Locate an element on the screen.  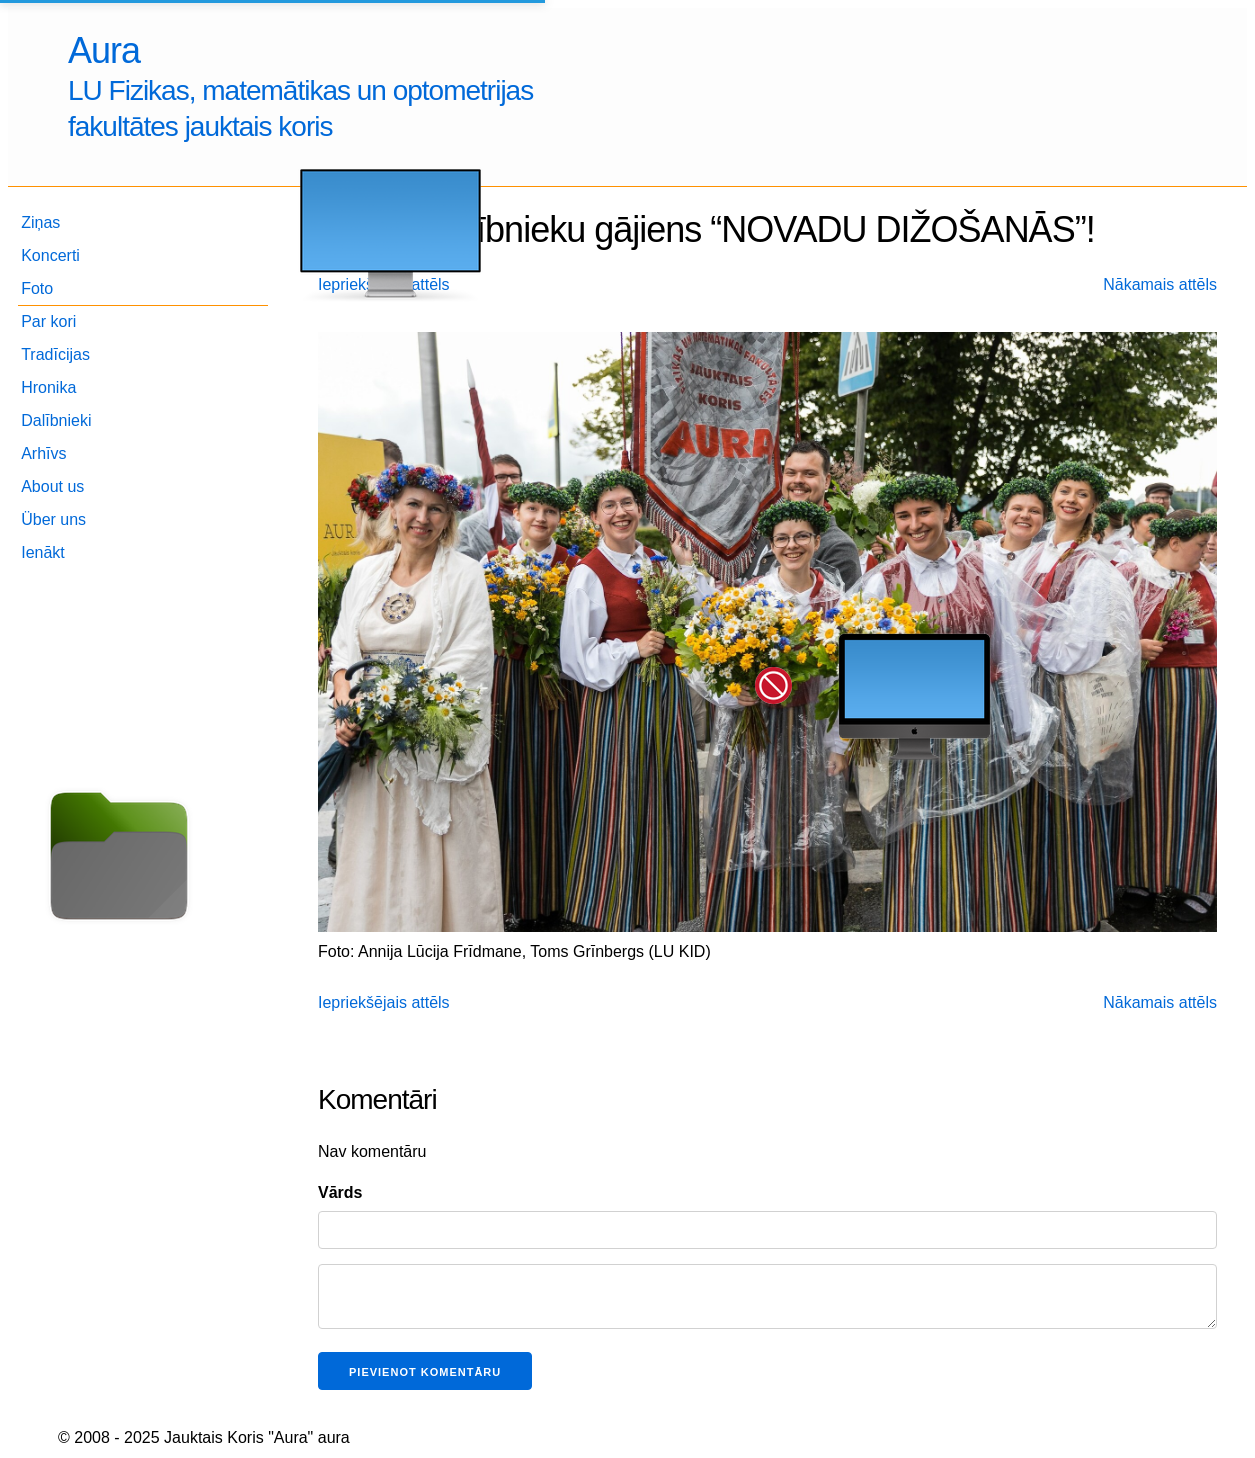
delete or remove selected item is located at coordinates (773, 685).